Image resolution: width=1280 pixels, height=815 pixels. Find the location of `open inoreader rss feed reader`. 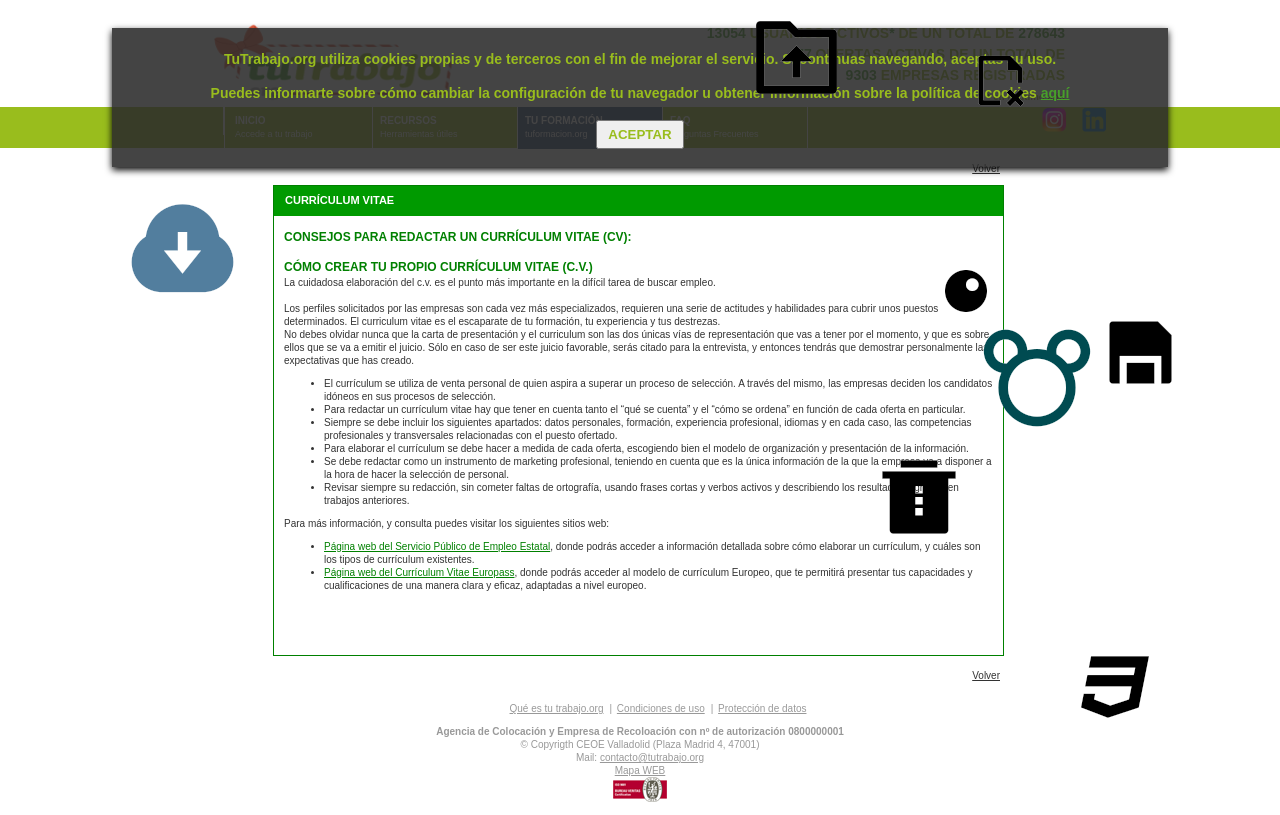

open inoreader rss feed reader is located at coordinates (966, 291).